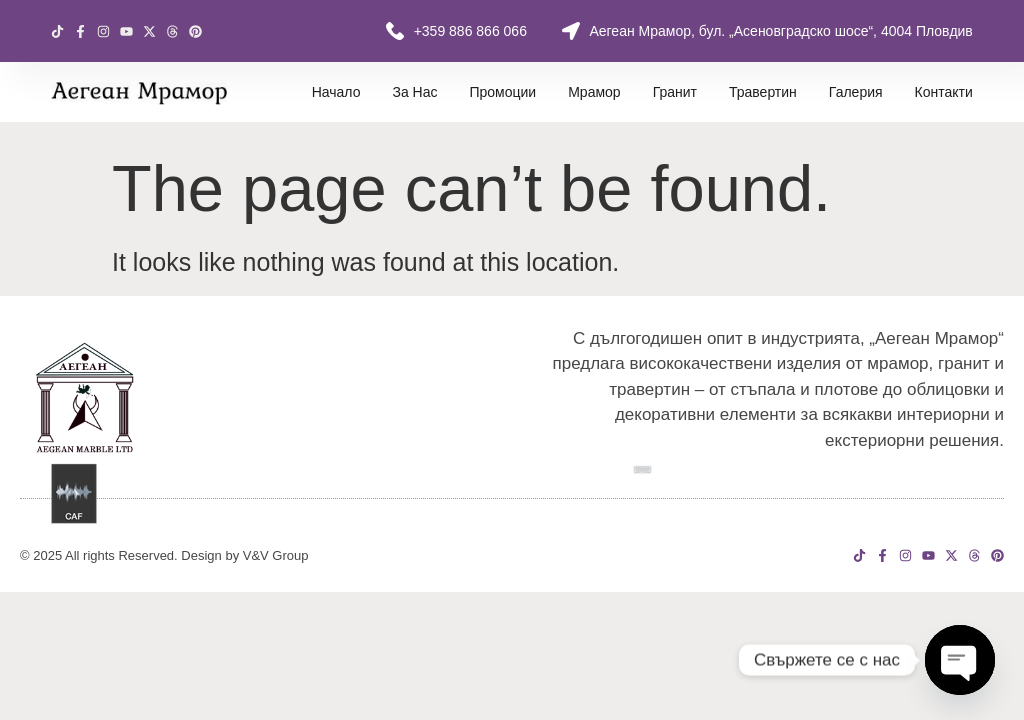  I want to click on a core audio format (.caf) file in GarageBand, so click(74, 495).